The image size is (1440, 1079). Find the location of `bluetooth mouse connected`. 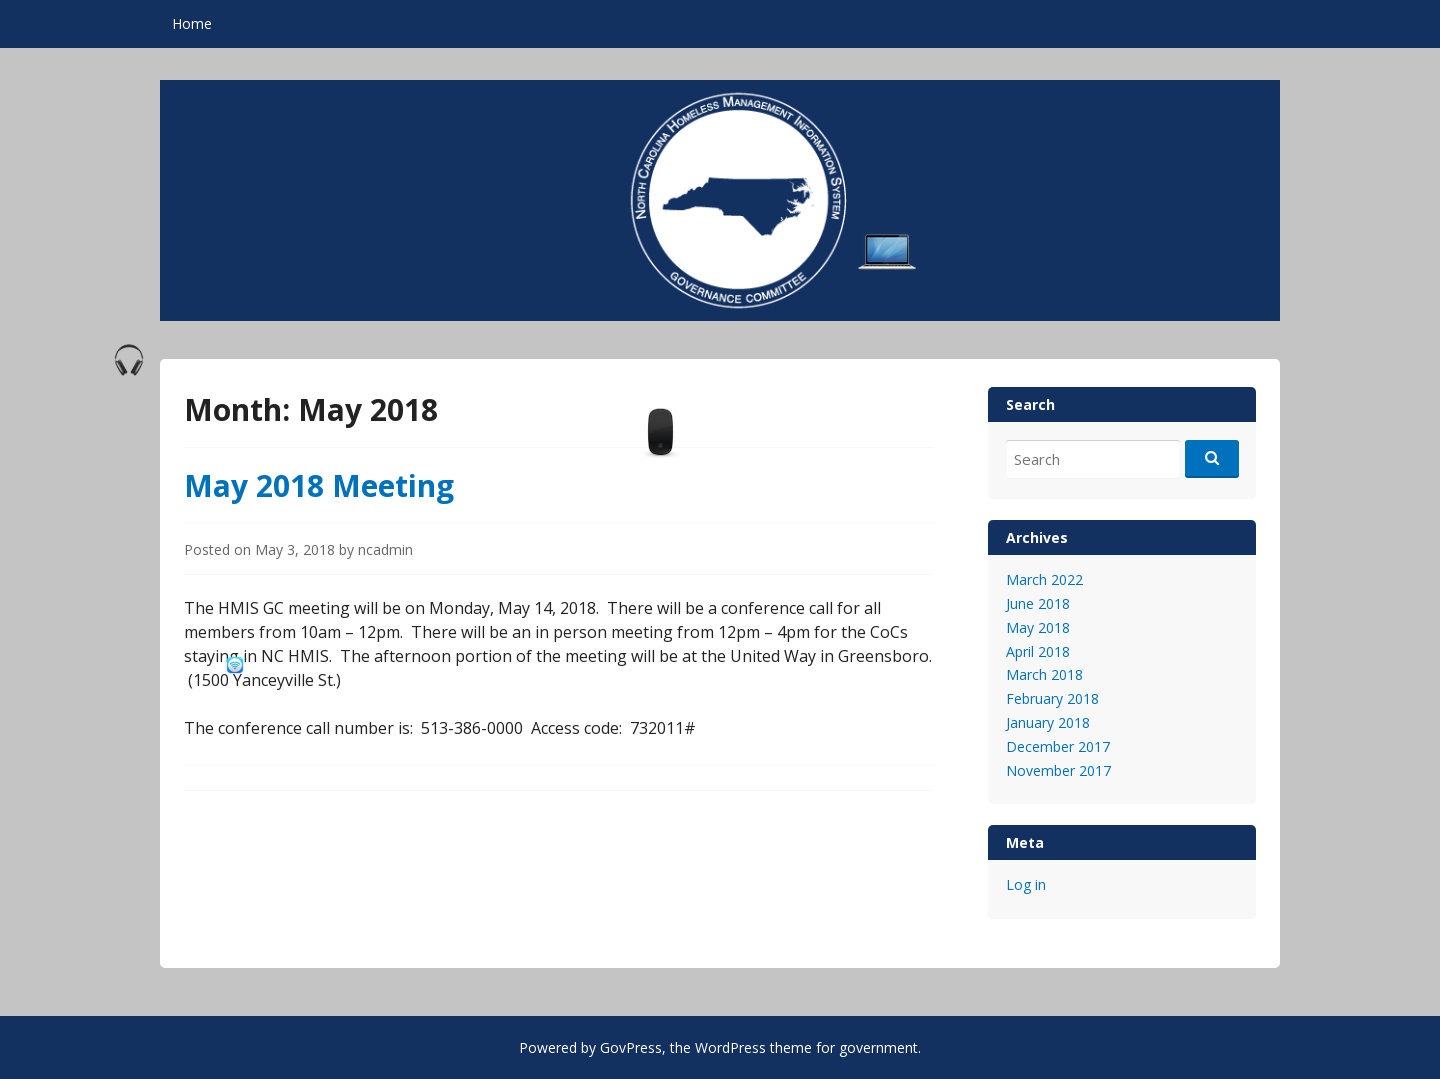

bluetooth mouse connected is located at coordinates (660, 433).